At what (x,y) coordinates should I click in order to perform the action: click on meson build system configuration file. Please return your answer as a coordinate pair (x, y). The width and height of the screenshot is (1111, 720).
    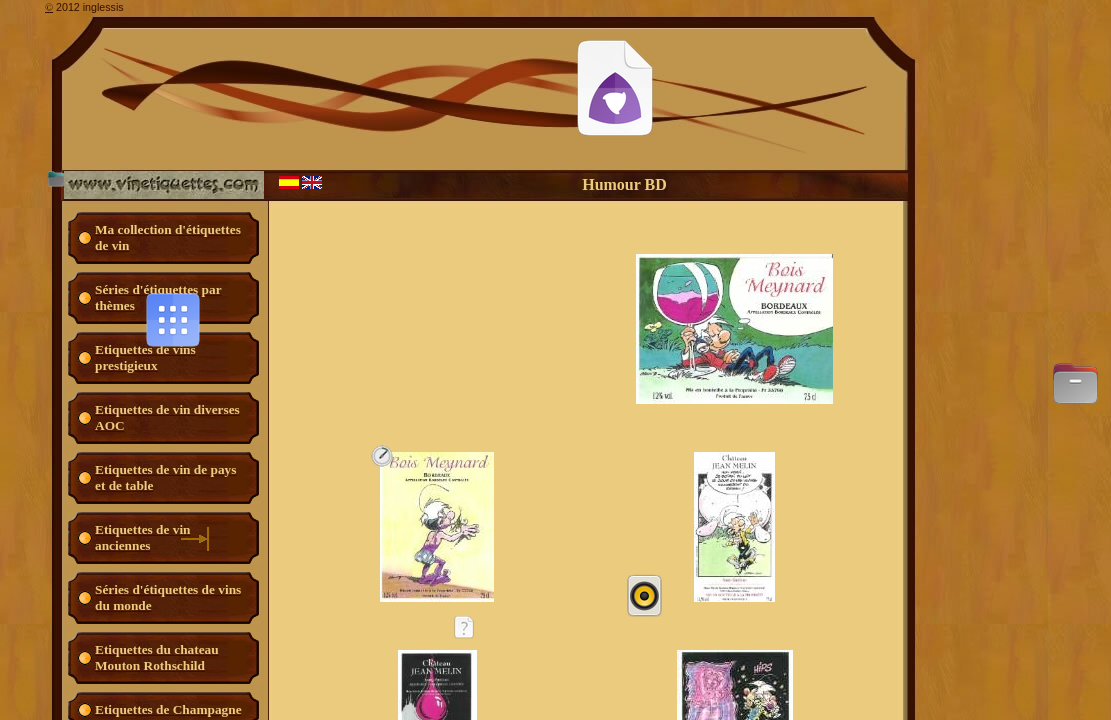
    Looking at the image, I should click on (615, 88).